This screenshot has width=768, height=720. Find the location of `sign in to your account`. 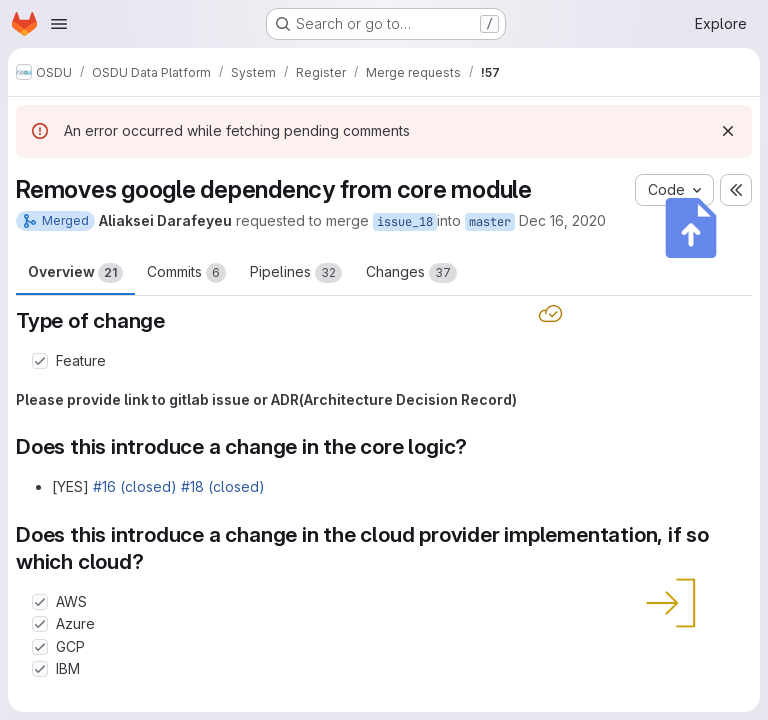

sign in to your account is located at coordinates (675, 603).